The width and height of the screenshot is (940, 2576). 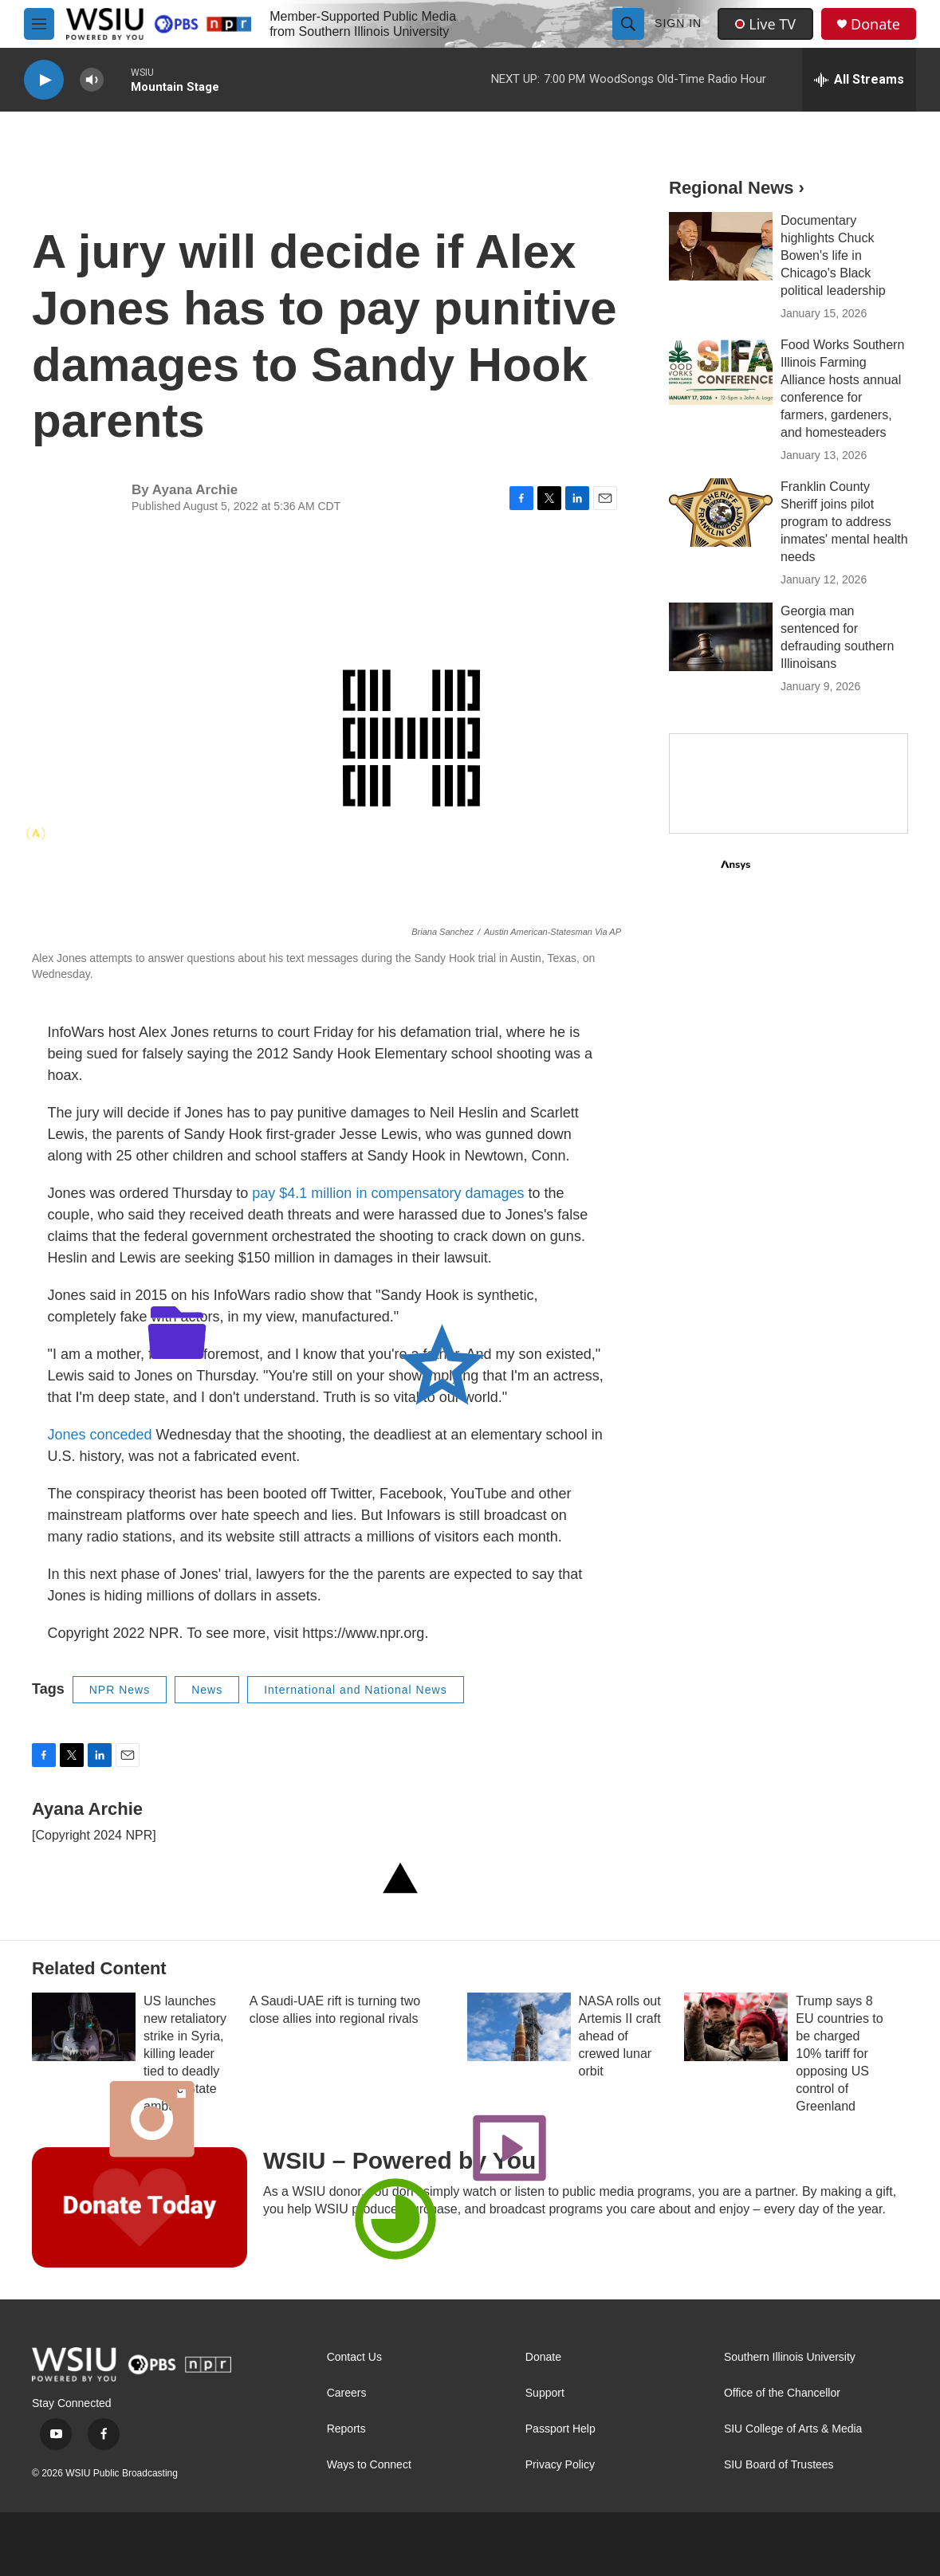 I want to click on open camera to take a photo, so click(x=151, y=2119).